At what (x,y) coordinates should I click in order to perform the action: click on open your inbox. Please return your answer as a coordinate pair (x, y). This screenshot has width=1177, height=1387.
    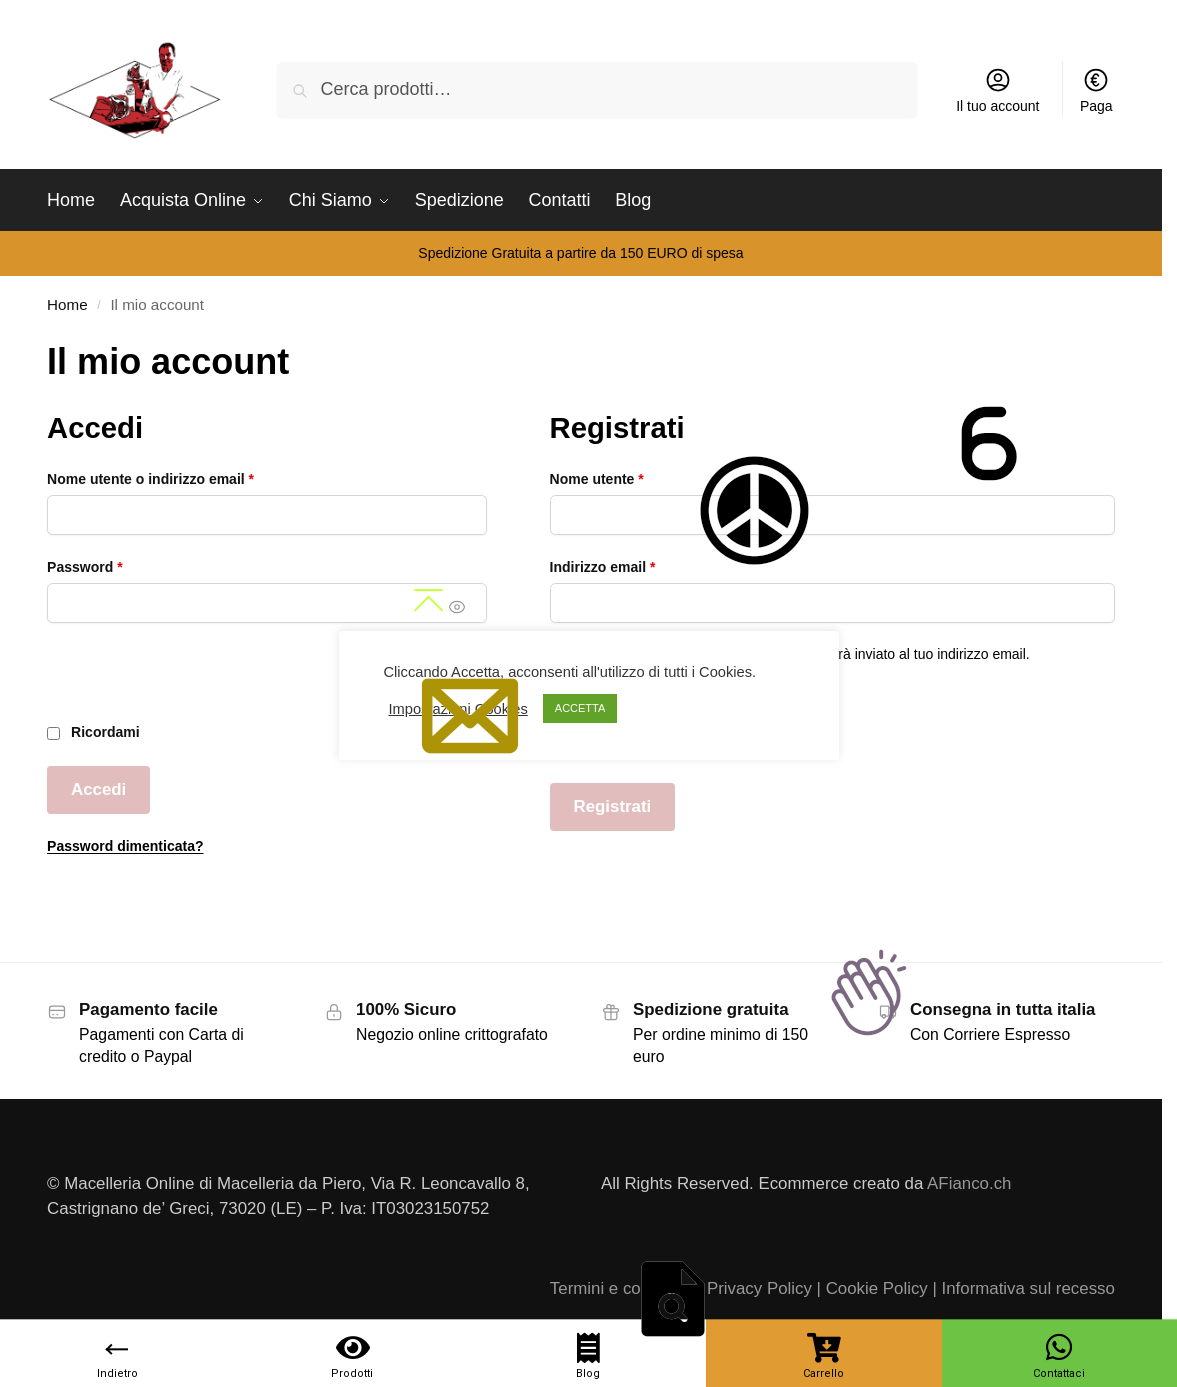
    Looking at the image, I should click on (470, 716).